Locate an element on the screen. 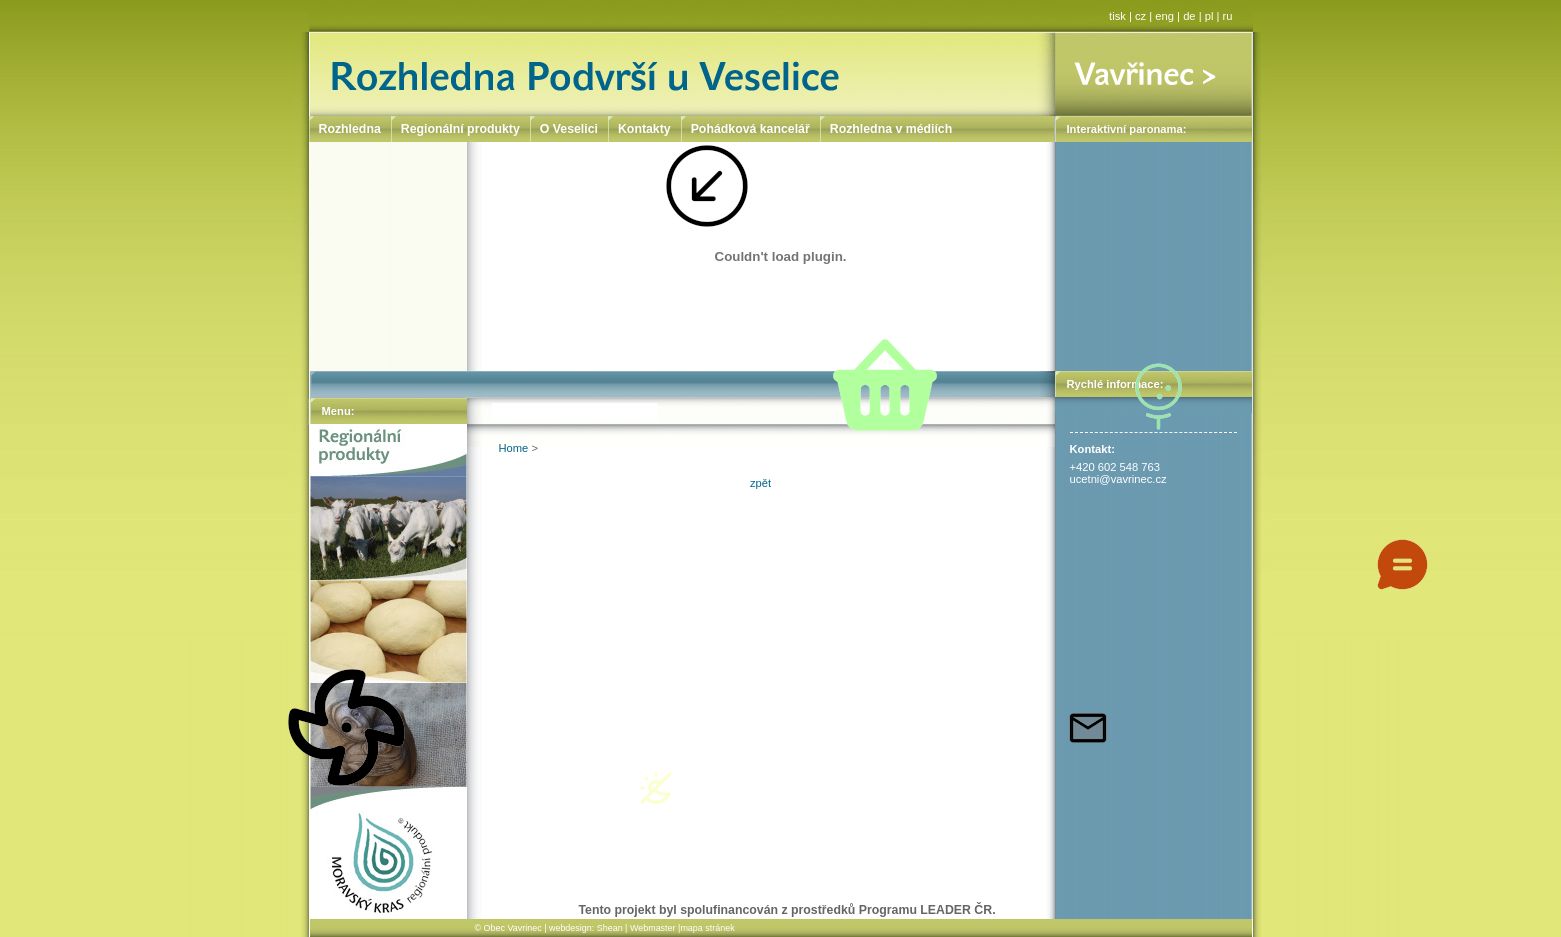 The image size is (1561, 937). navigate to previous or lower-left content is located at coordinates (707, 186).